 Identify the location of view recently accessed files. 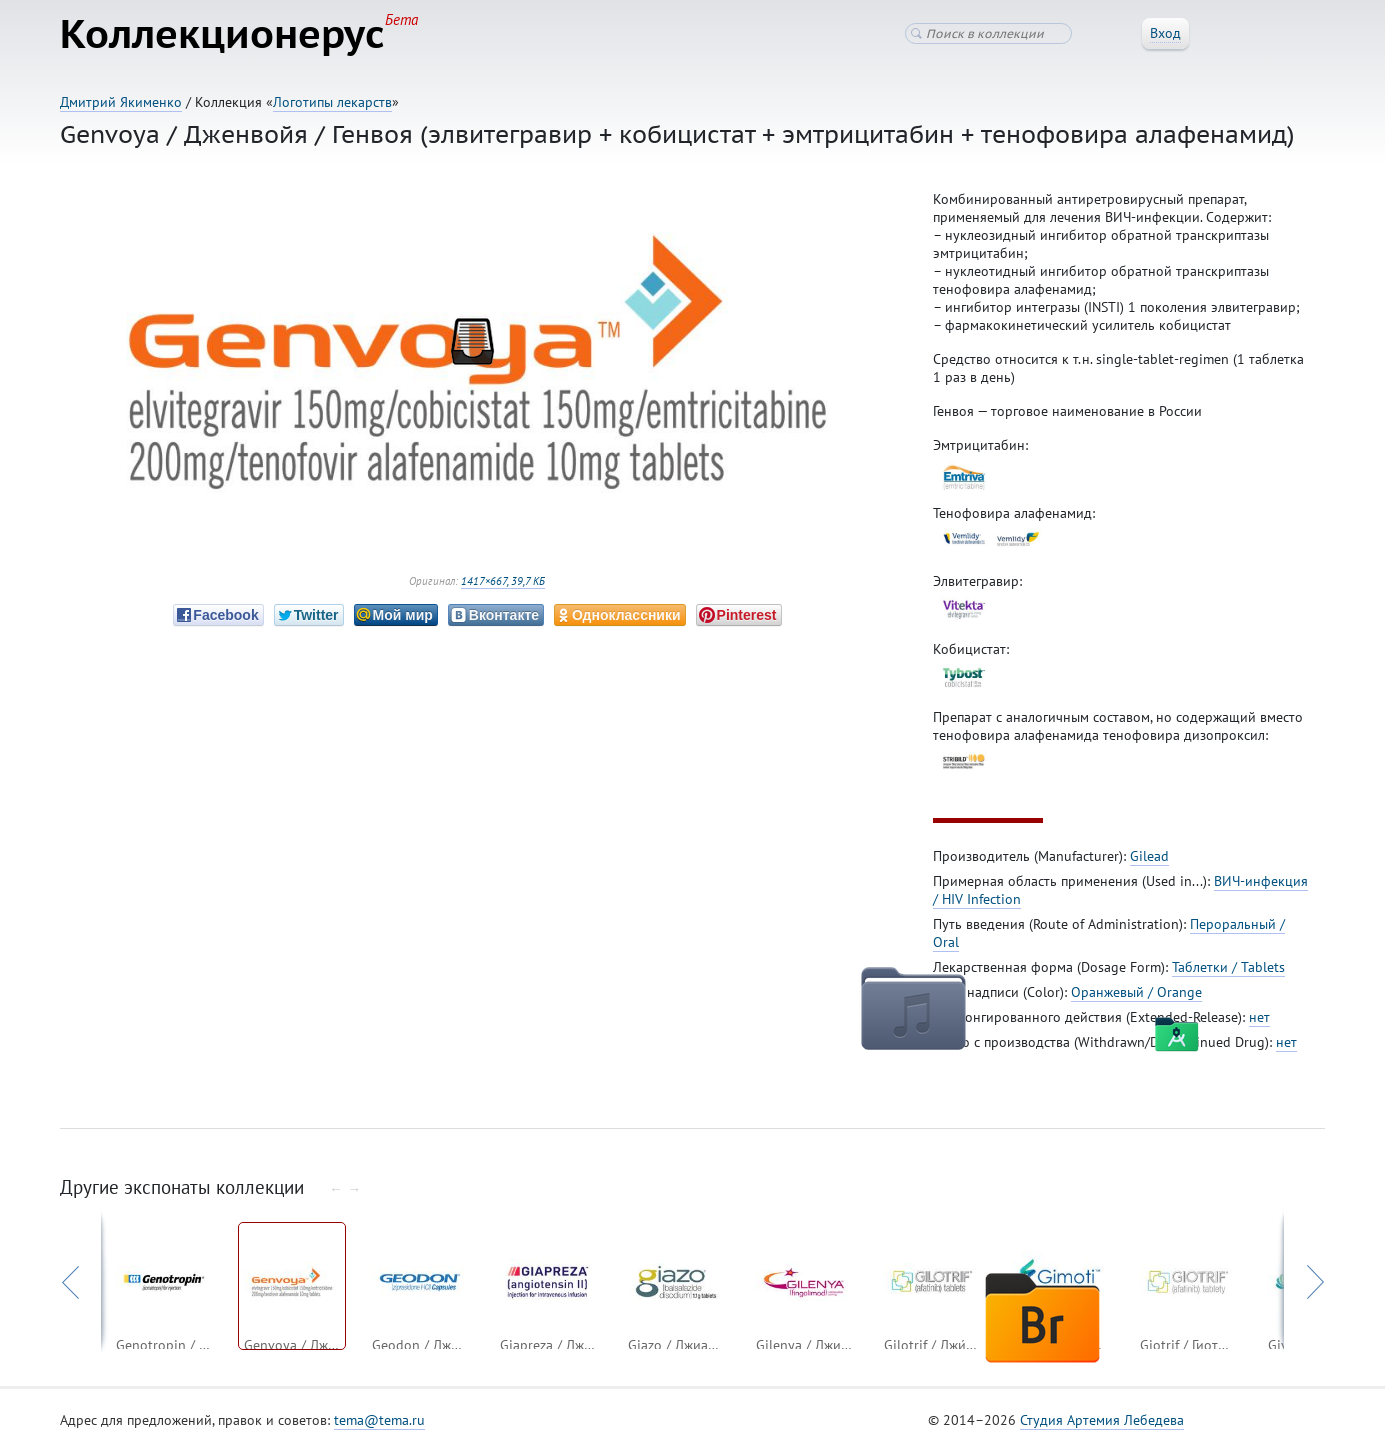
(472, 341).